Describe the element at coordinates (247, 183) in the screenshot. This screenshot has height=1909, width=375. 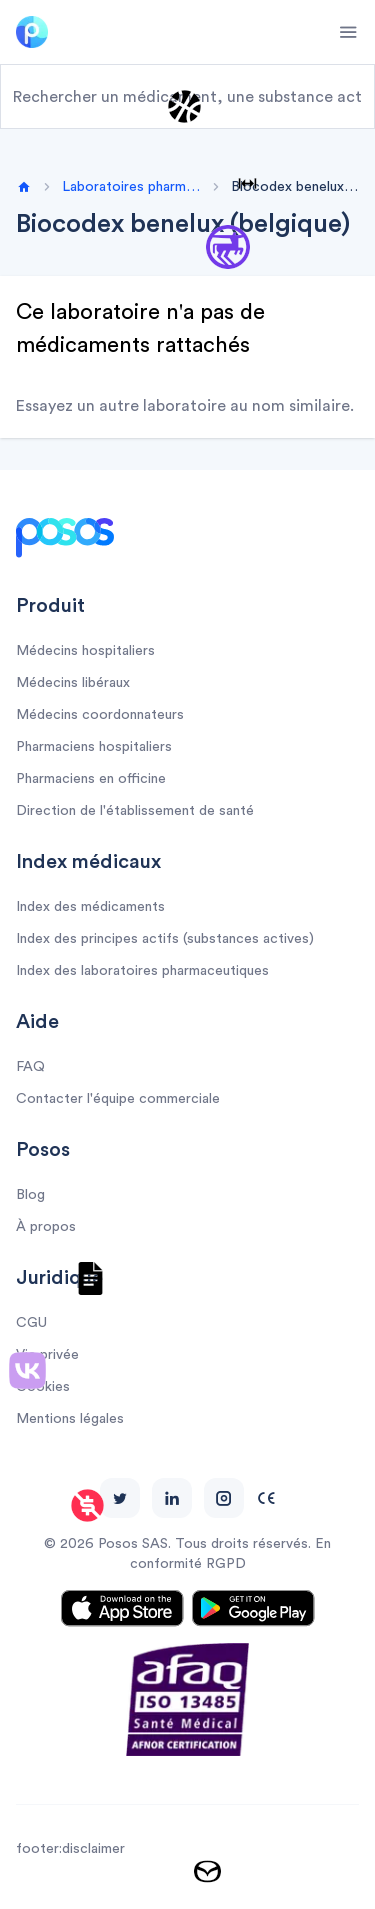
I see `expand content to full width` at that location.